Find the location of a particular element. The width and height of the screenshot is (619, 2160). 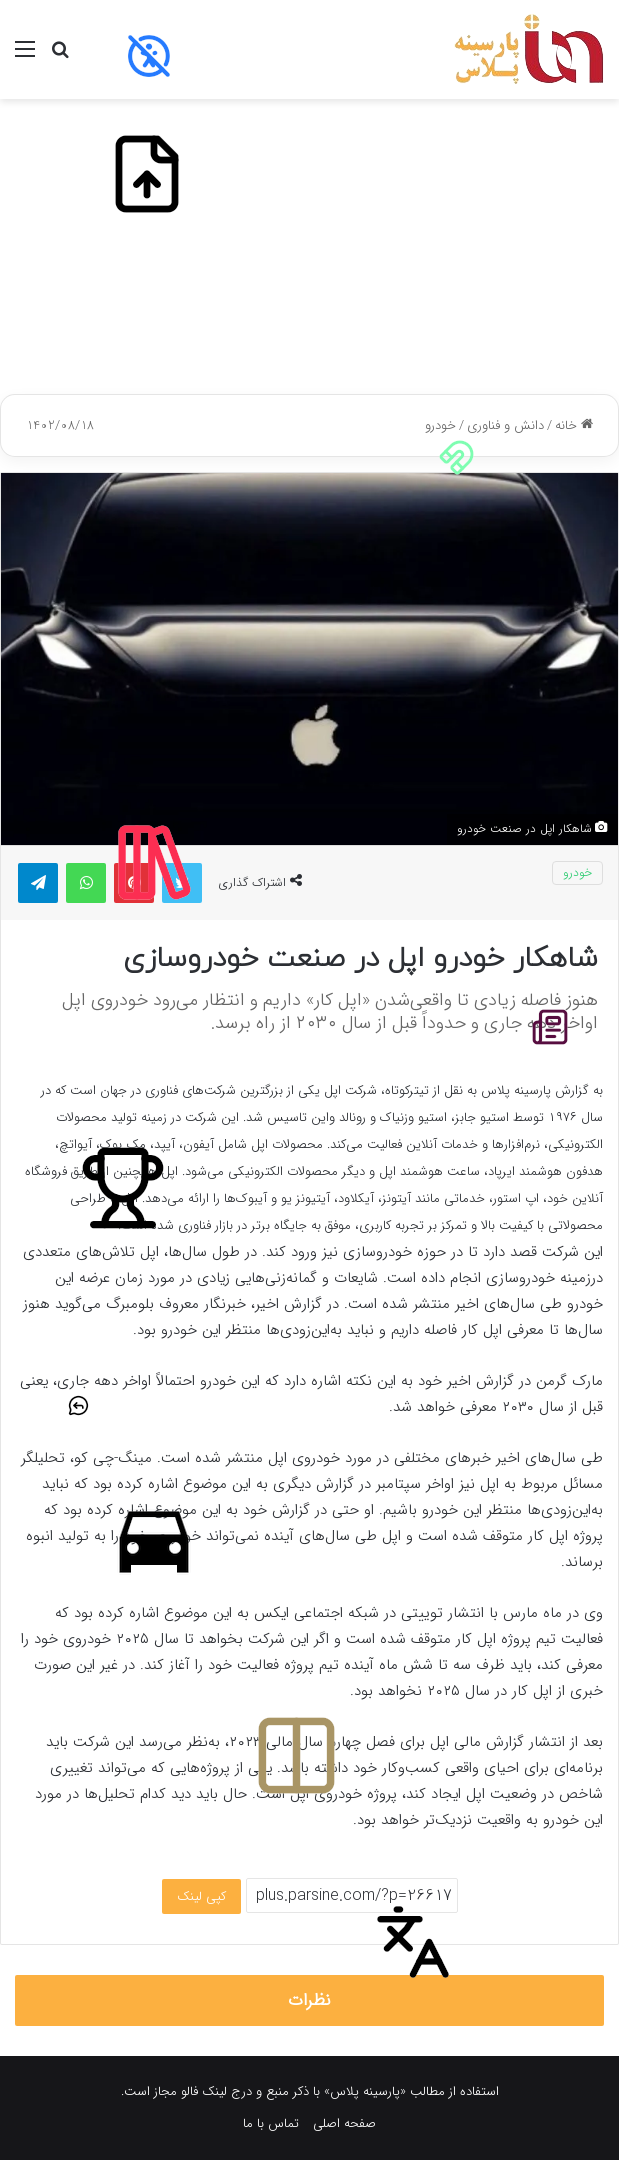

time to leave notification for upcoming trip is located at coordinates (154, 1542).